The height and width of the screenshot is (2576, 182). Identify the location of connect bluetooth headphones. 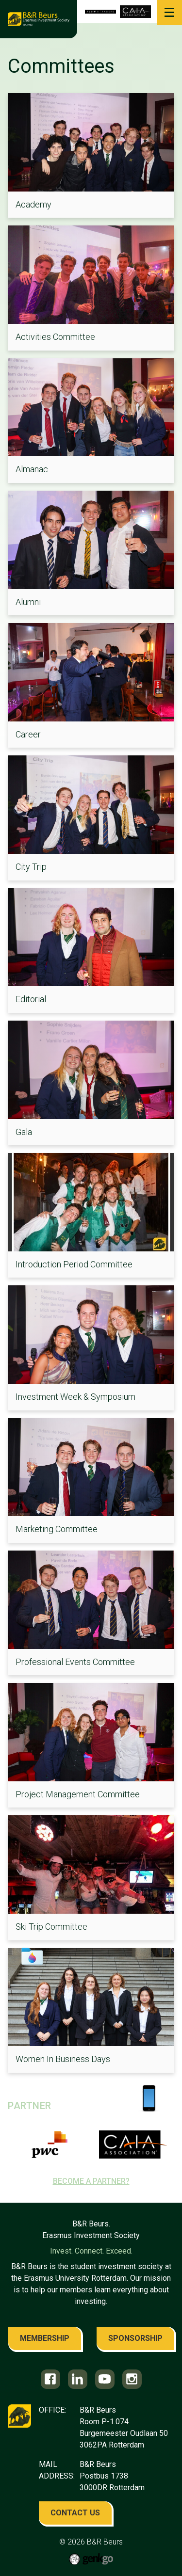
(124, 1222).